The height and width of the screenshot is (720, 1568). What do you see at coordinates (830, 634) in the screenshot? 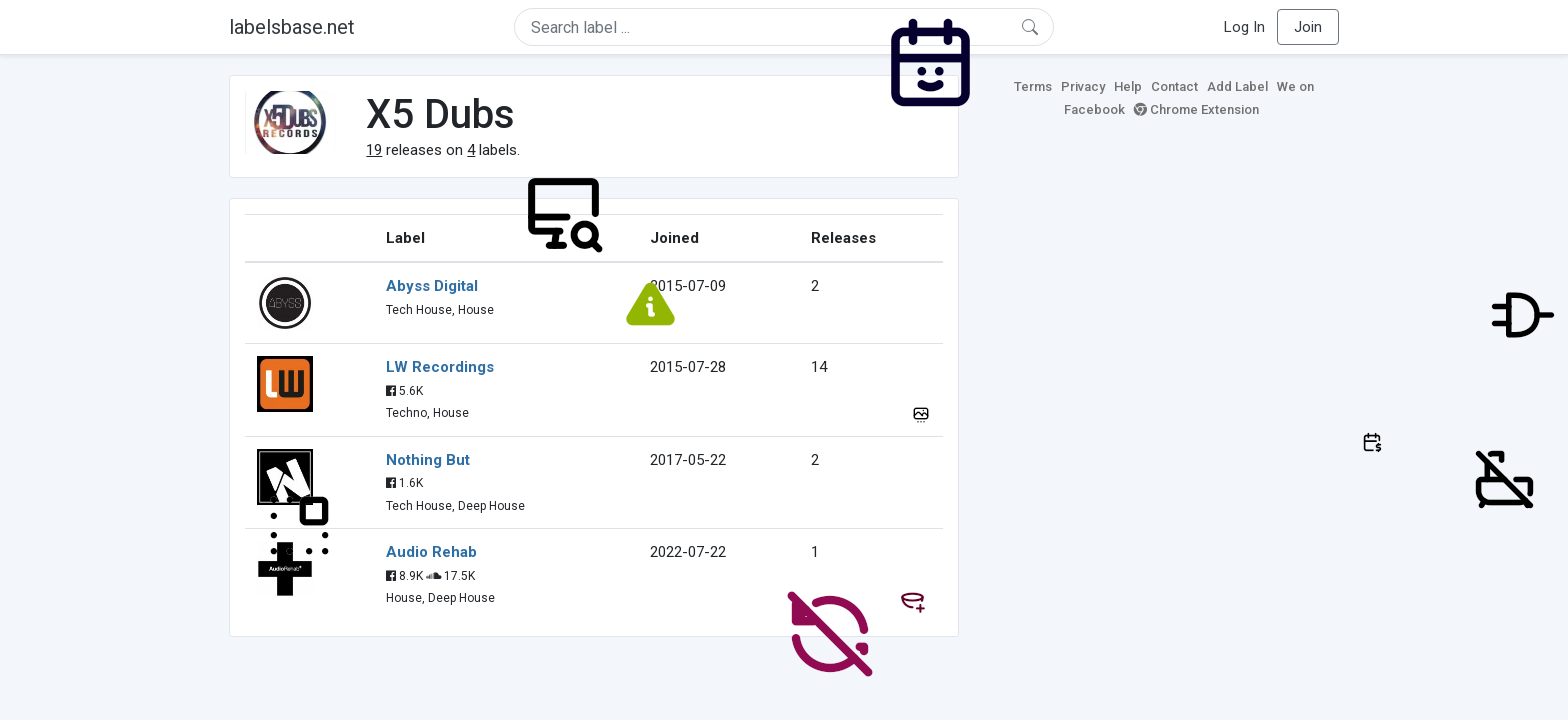
I see `refresh or sync is disabled` at bounding box center [830, 634].